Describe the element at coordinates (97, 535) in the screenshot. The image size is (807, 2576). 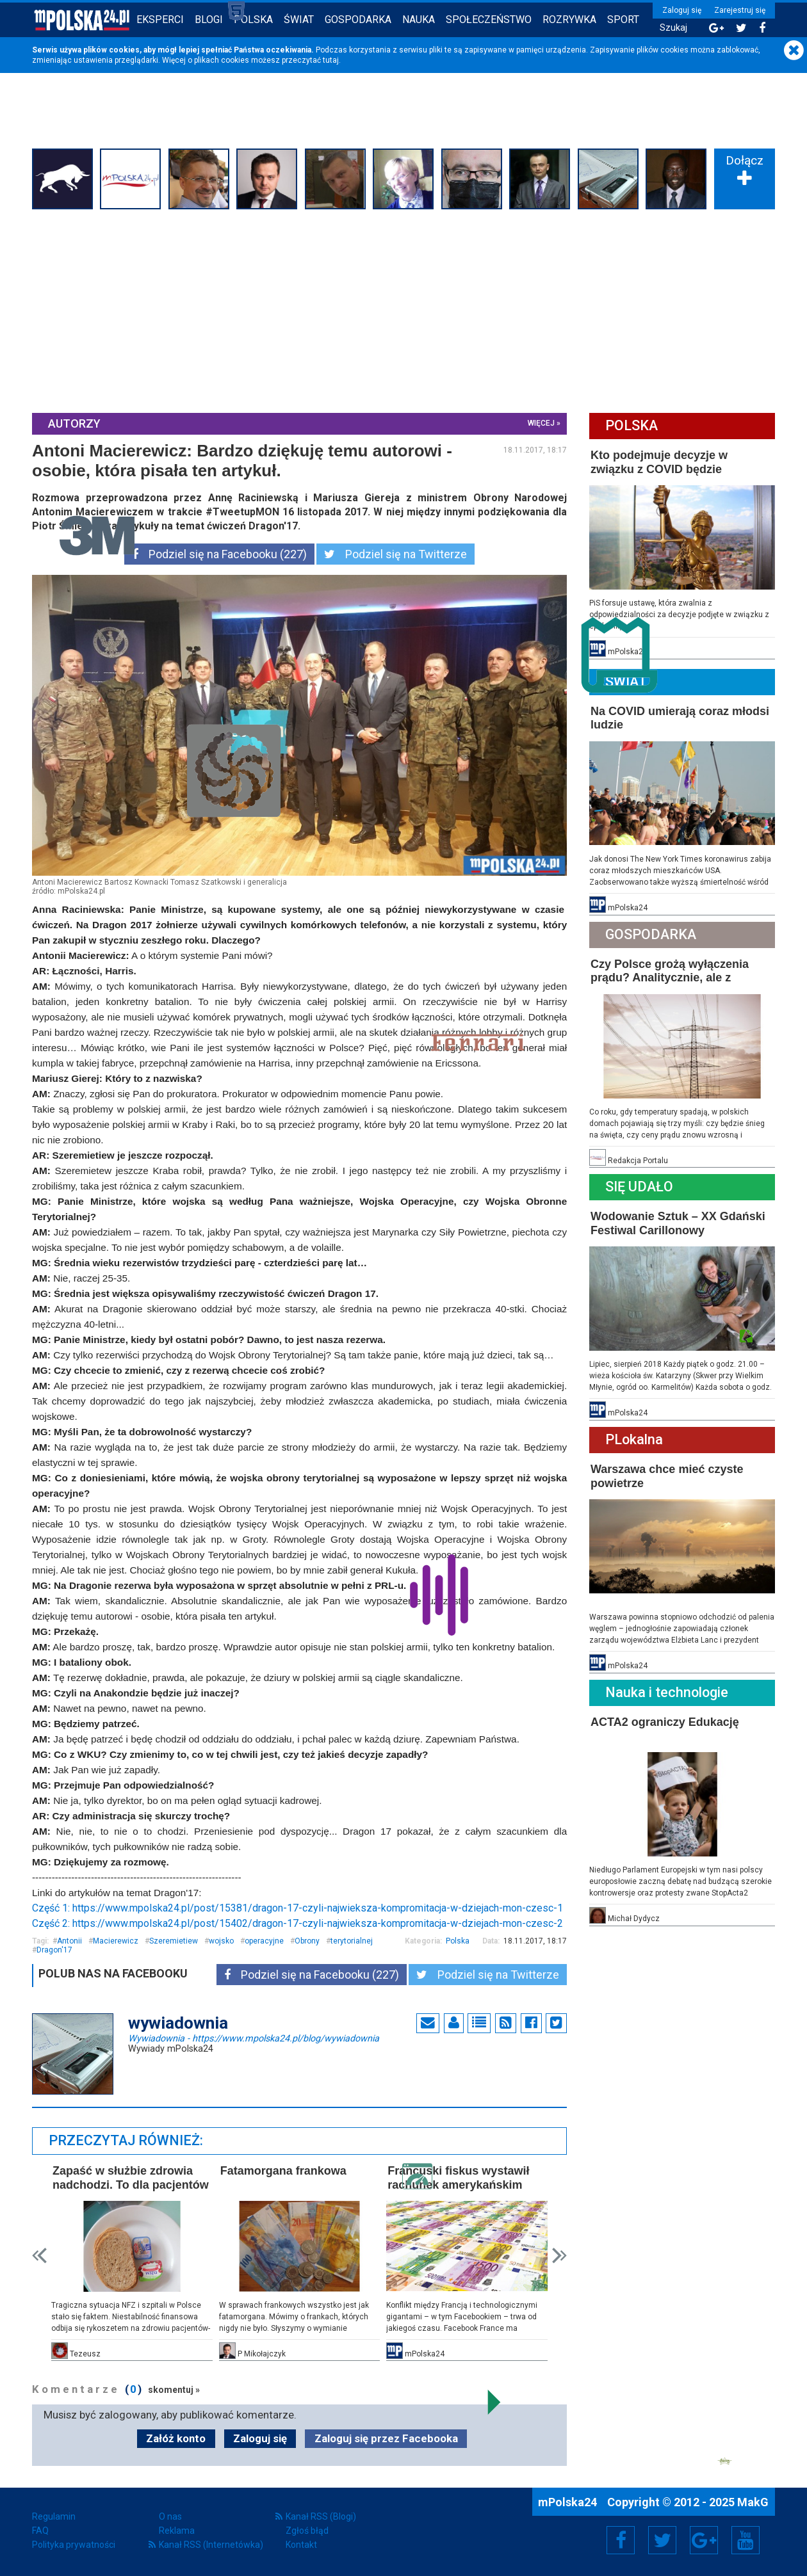
I see `3M company logo` at that location.